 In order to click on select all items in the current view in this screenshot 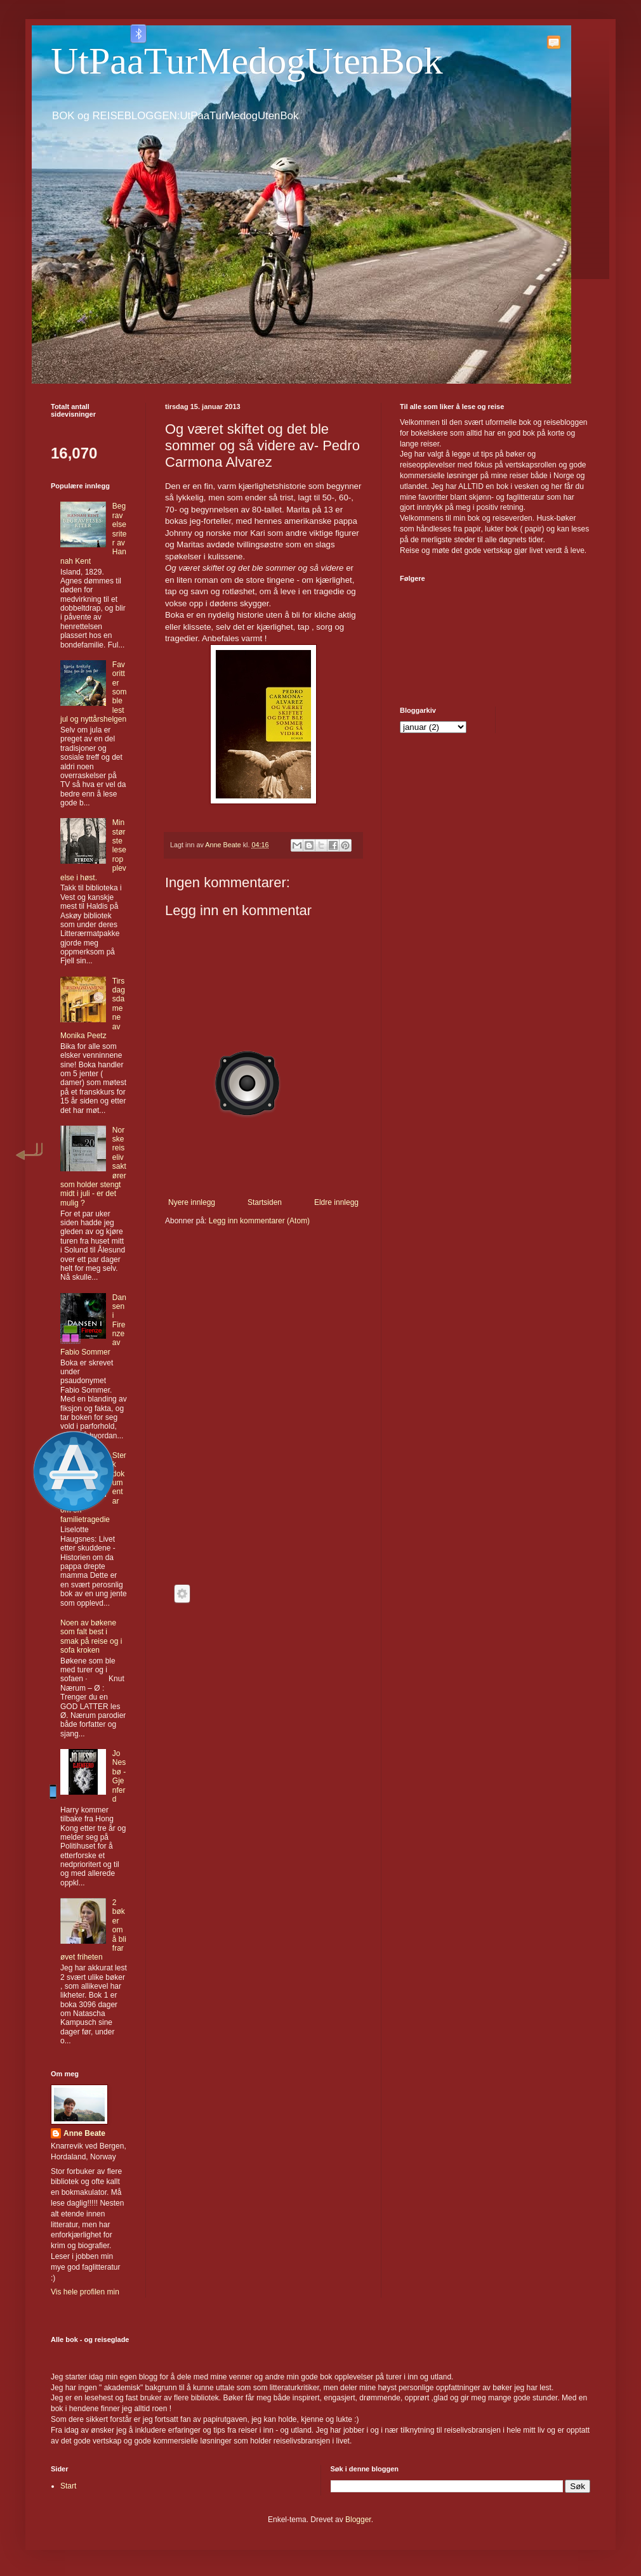, I will do `click(70, 1334)`.